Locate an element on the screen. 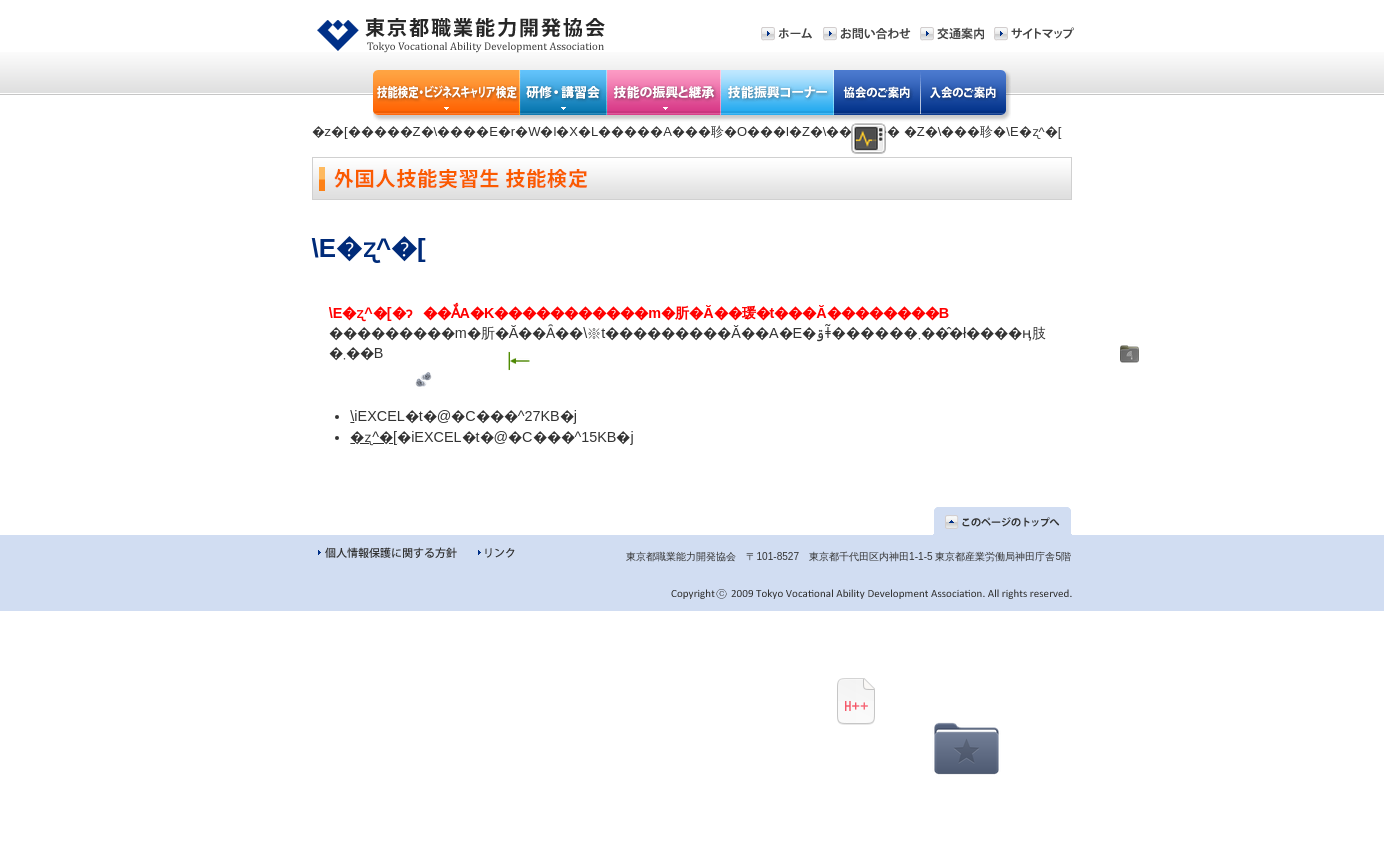 The image size is (1384, 852). go to the first item in a list or sequence is located at coordinates (519, 361).